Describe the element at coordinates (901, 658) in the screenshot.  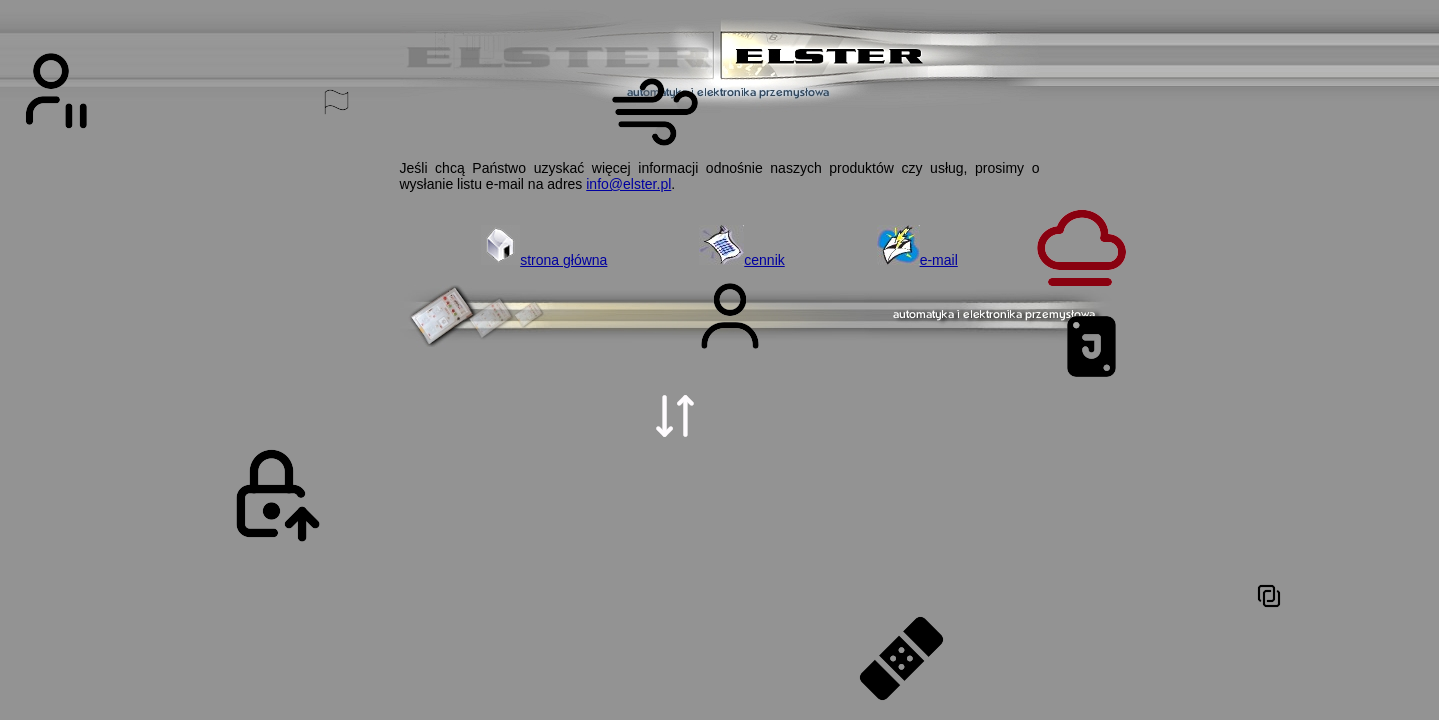
I see `access first aid or medical information` at that location.